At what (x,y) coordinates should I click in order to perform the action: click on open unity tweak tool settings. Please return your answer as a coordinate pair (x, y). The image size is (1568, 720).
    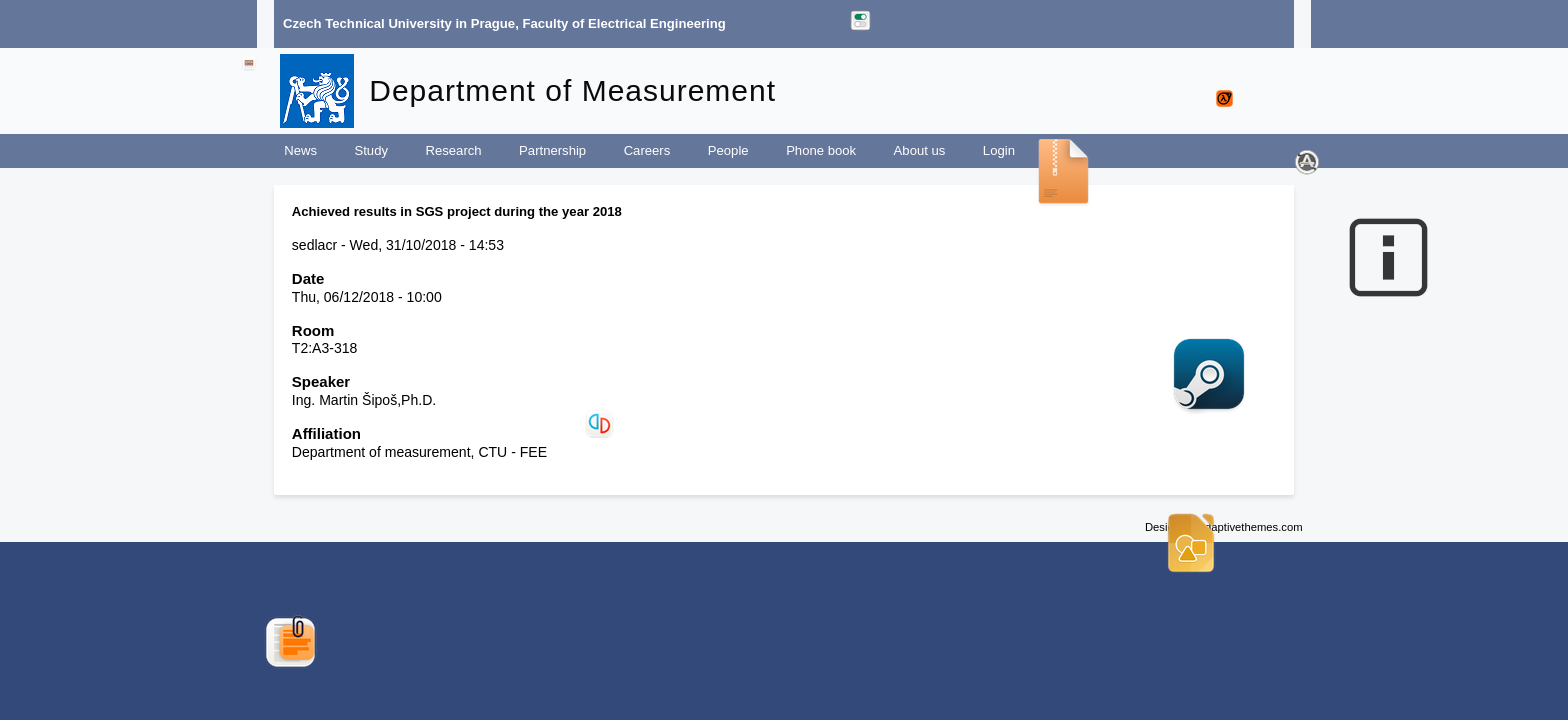
    Looking at the image, I should click on (860, 20).